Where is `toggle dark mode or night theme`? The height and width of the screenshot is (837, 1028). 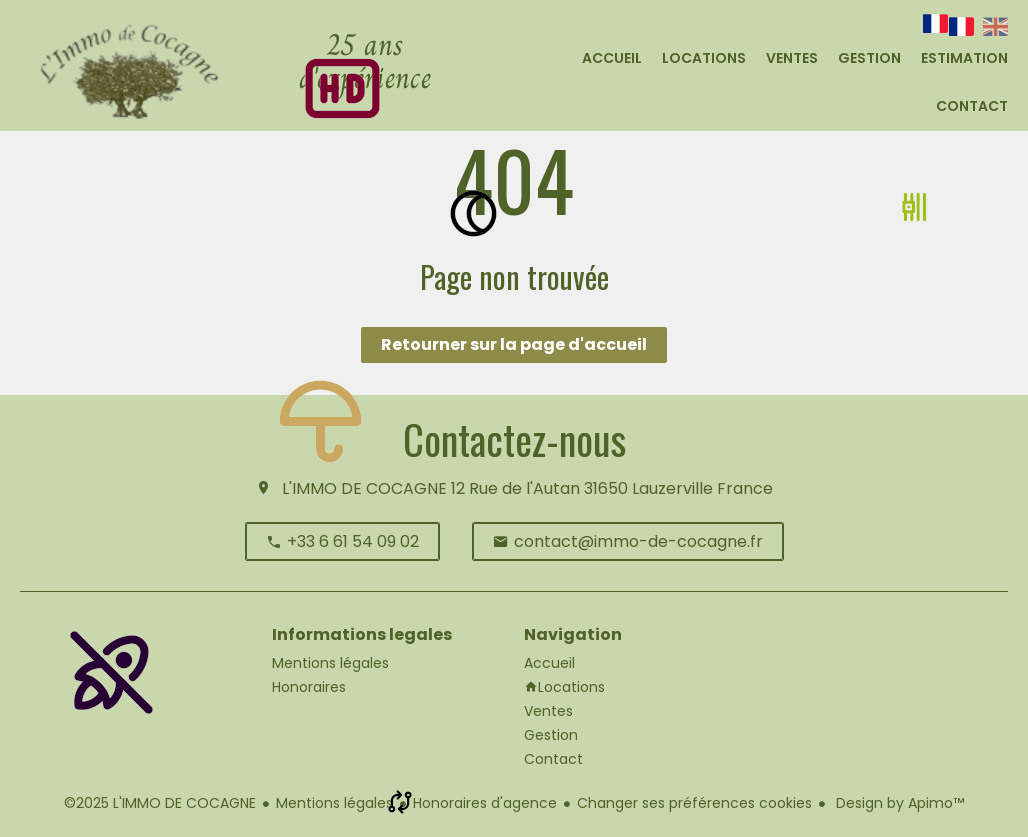 toggle dark mode or night theme is located at coordinates (473, 213).